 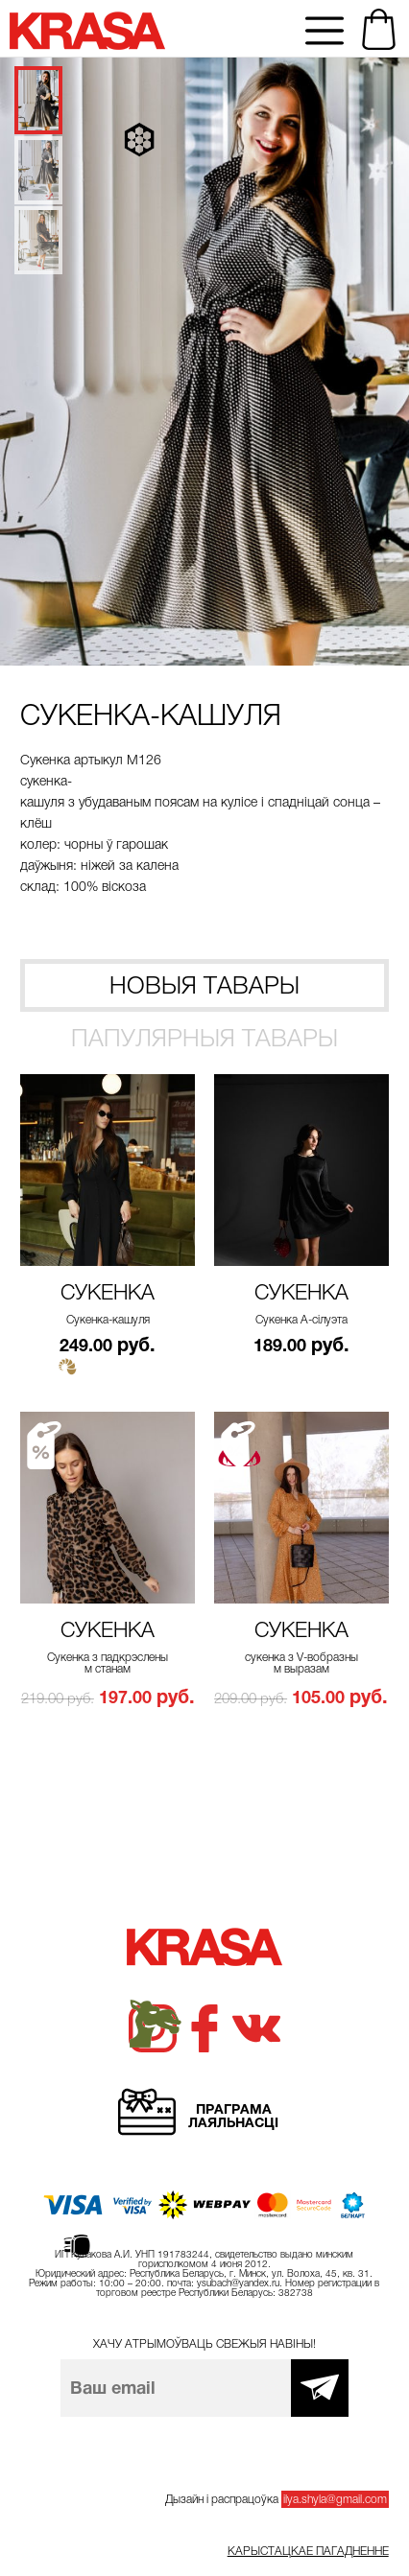 What do you see at coordinates (77, 2246) in the screenshot?
I see `select knee pad equipment for your character` at bounding box center [77, 2246].